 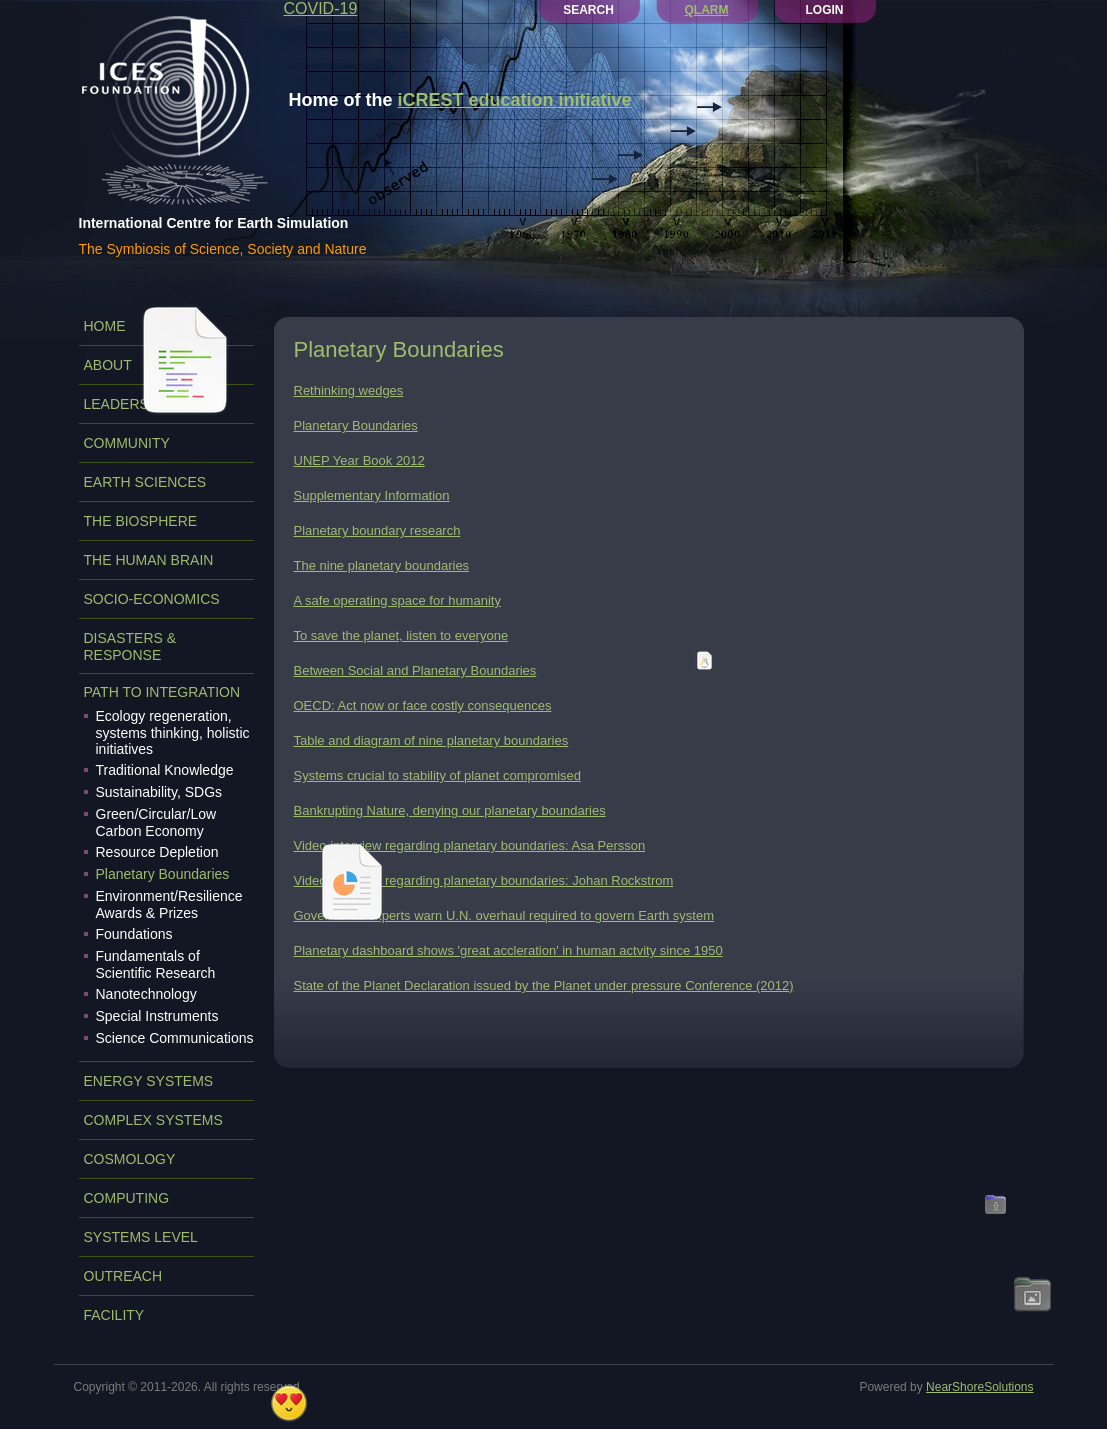 I want to click on open the Socialize messaging app, so click(x=289, y=1403).